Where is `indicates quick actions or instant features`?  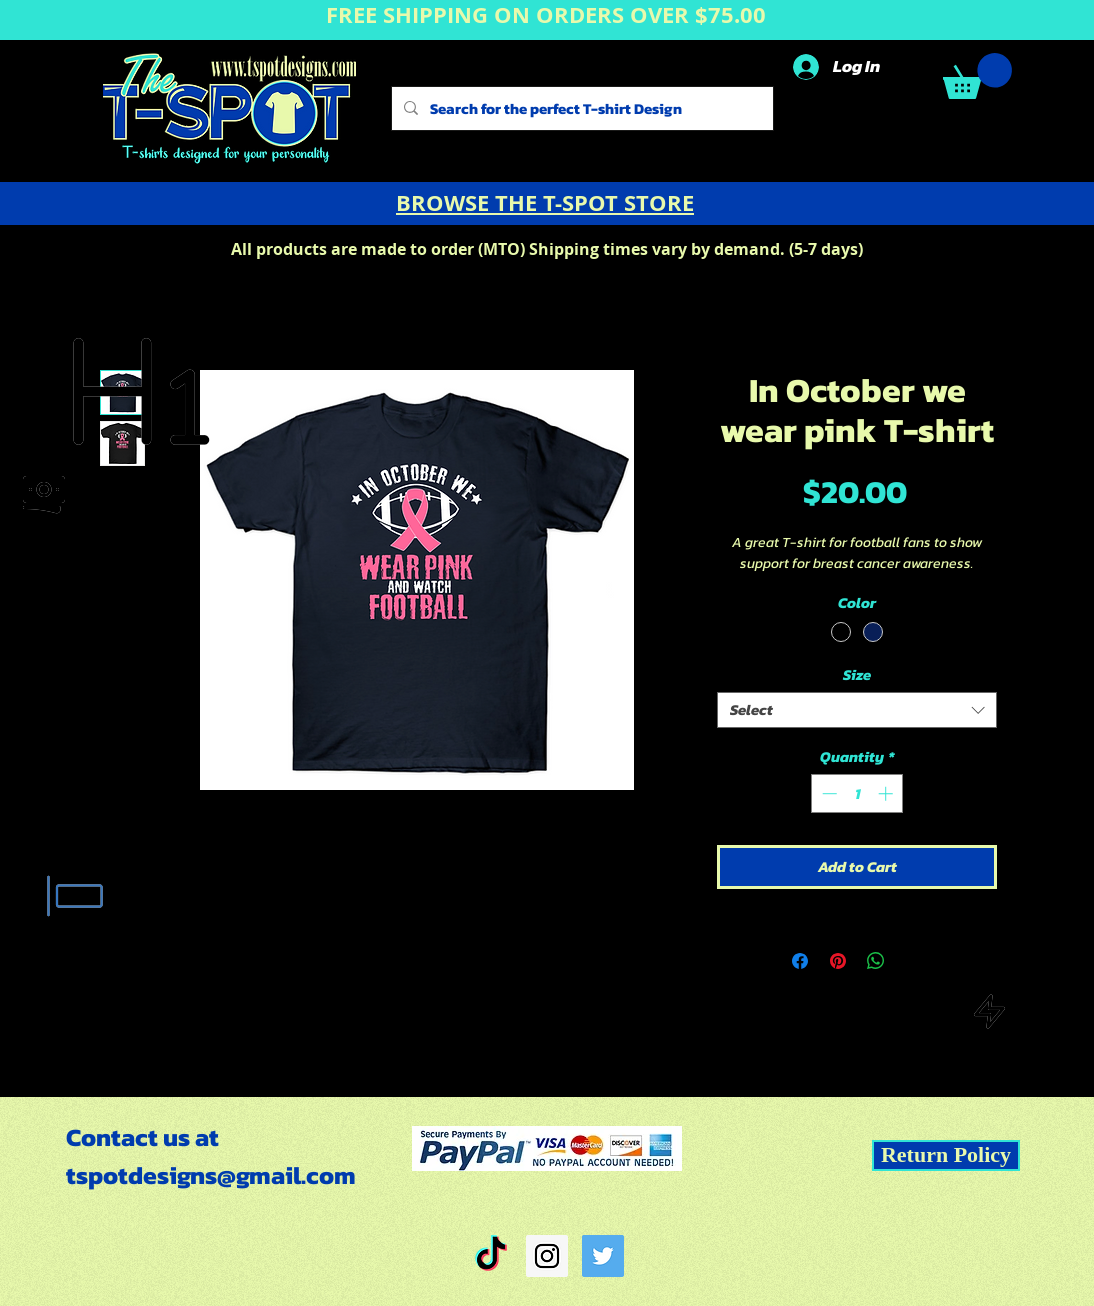
indicates quick actions or instant features is located at coordinates (989, 1011).